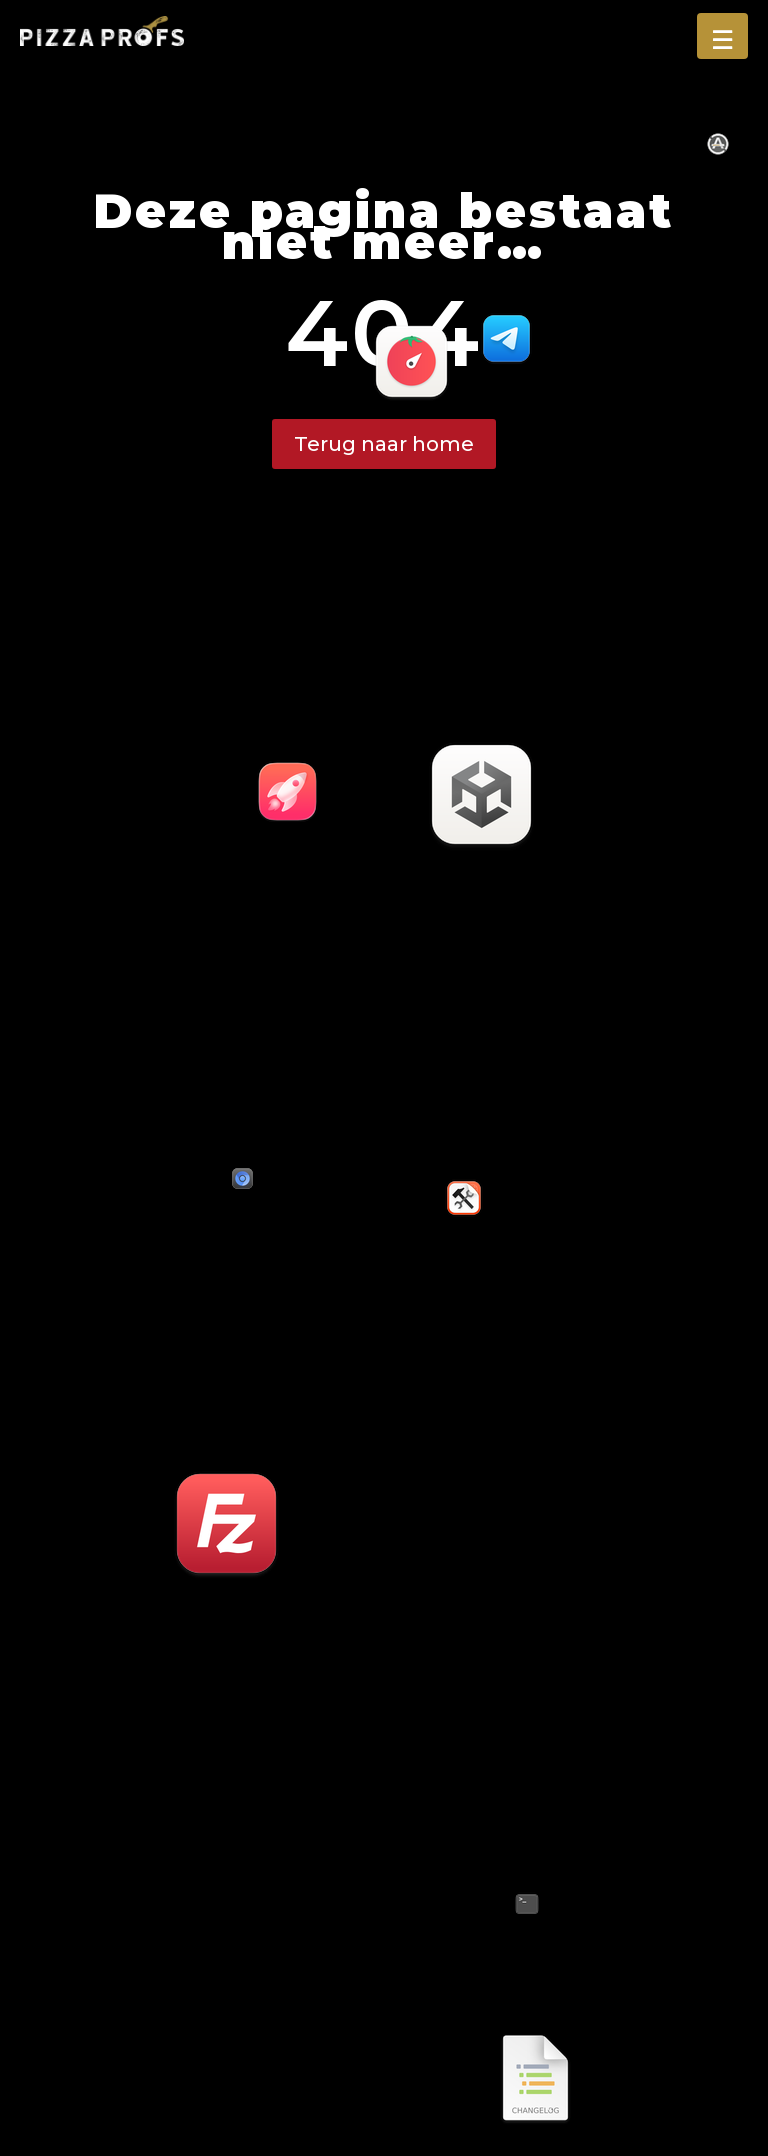 The height and width of the screenshot is (2156, 768). I want to click on open FileZilla FTP client, so click(226, 1523).